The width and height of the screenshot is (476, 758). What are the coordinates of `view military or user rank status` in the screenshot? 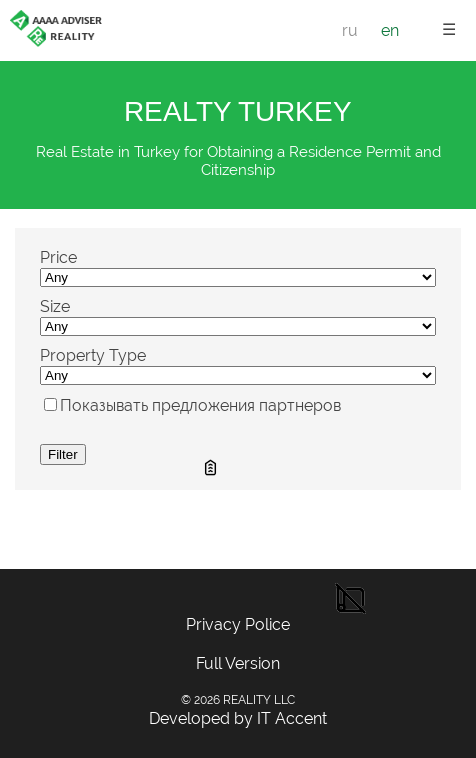 It's located at (210, 467).